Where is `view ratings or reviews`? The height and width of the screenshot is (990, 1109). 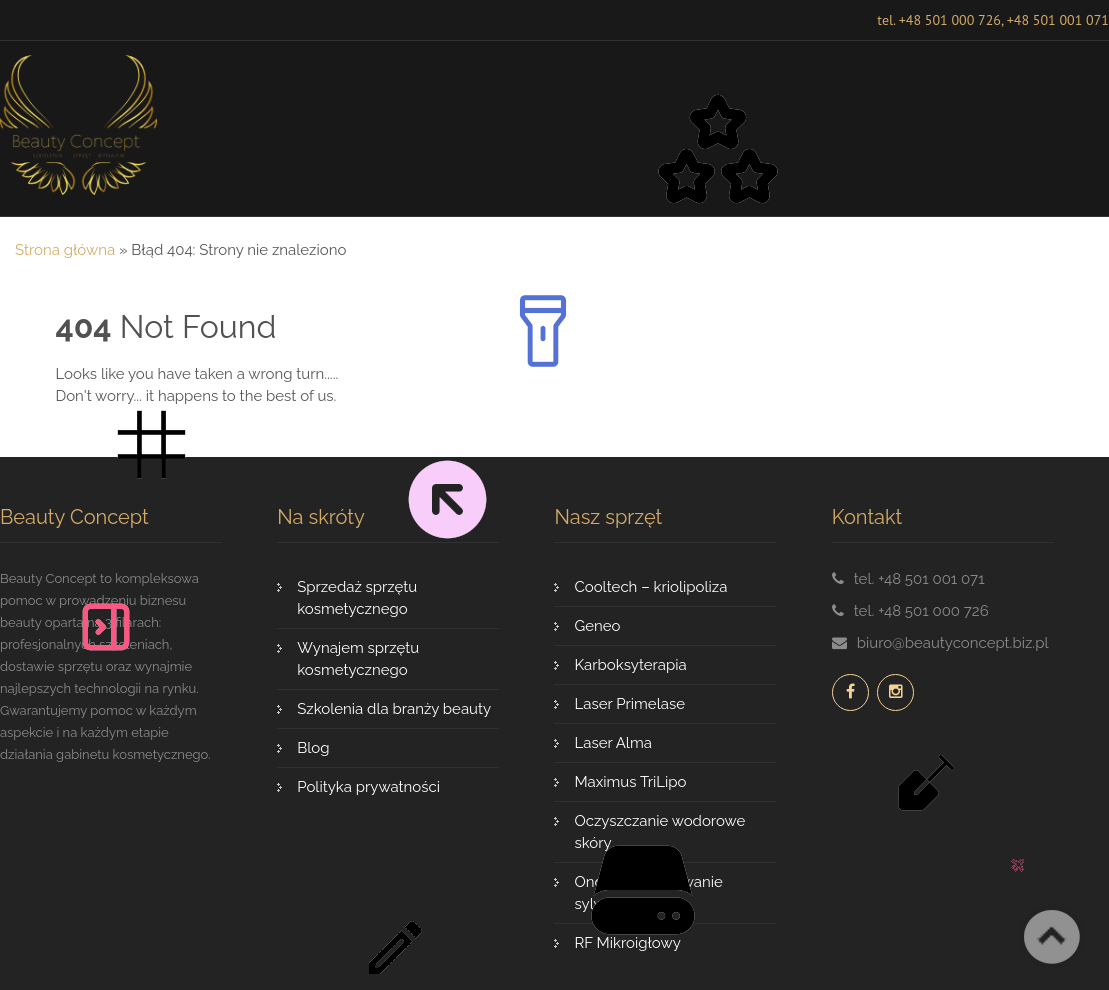 view ratings or reviews is located at coordinates (718, 149).